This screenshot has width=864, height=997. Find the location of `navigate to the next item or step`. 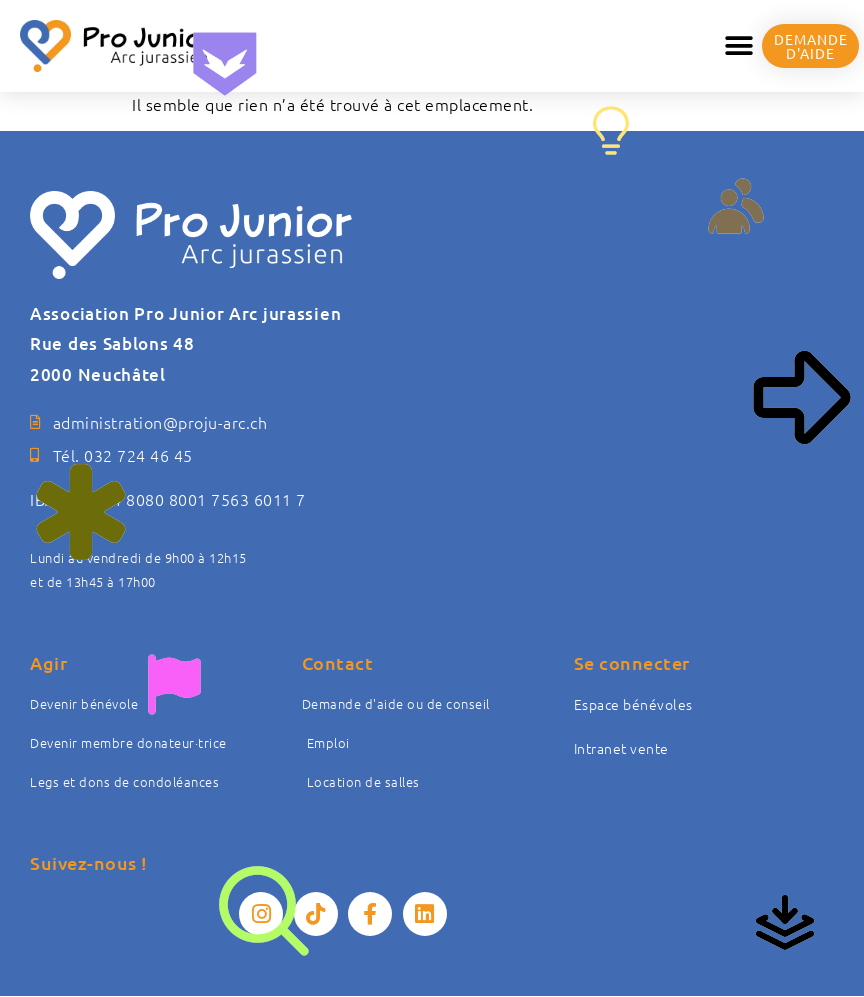

navigate to the next item or step is located at coordinates (799, 397).